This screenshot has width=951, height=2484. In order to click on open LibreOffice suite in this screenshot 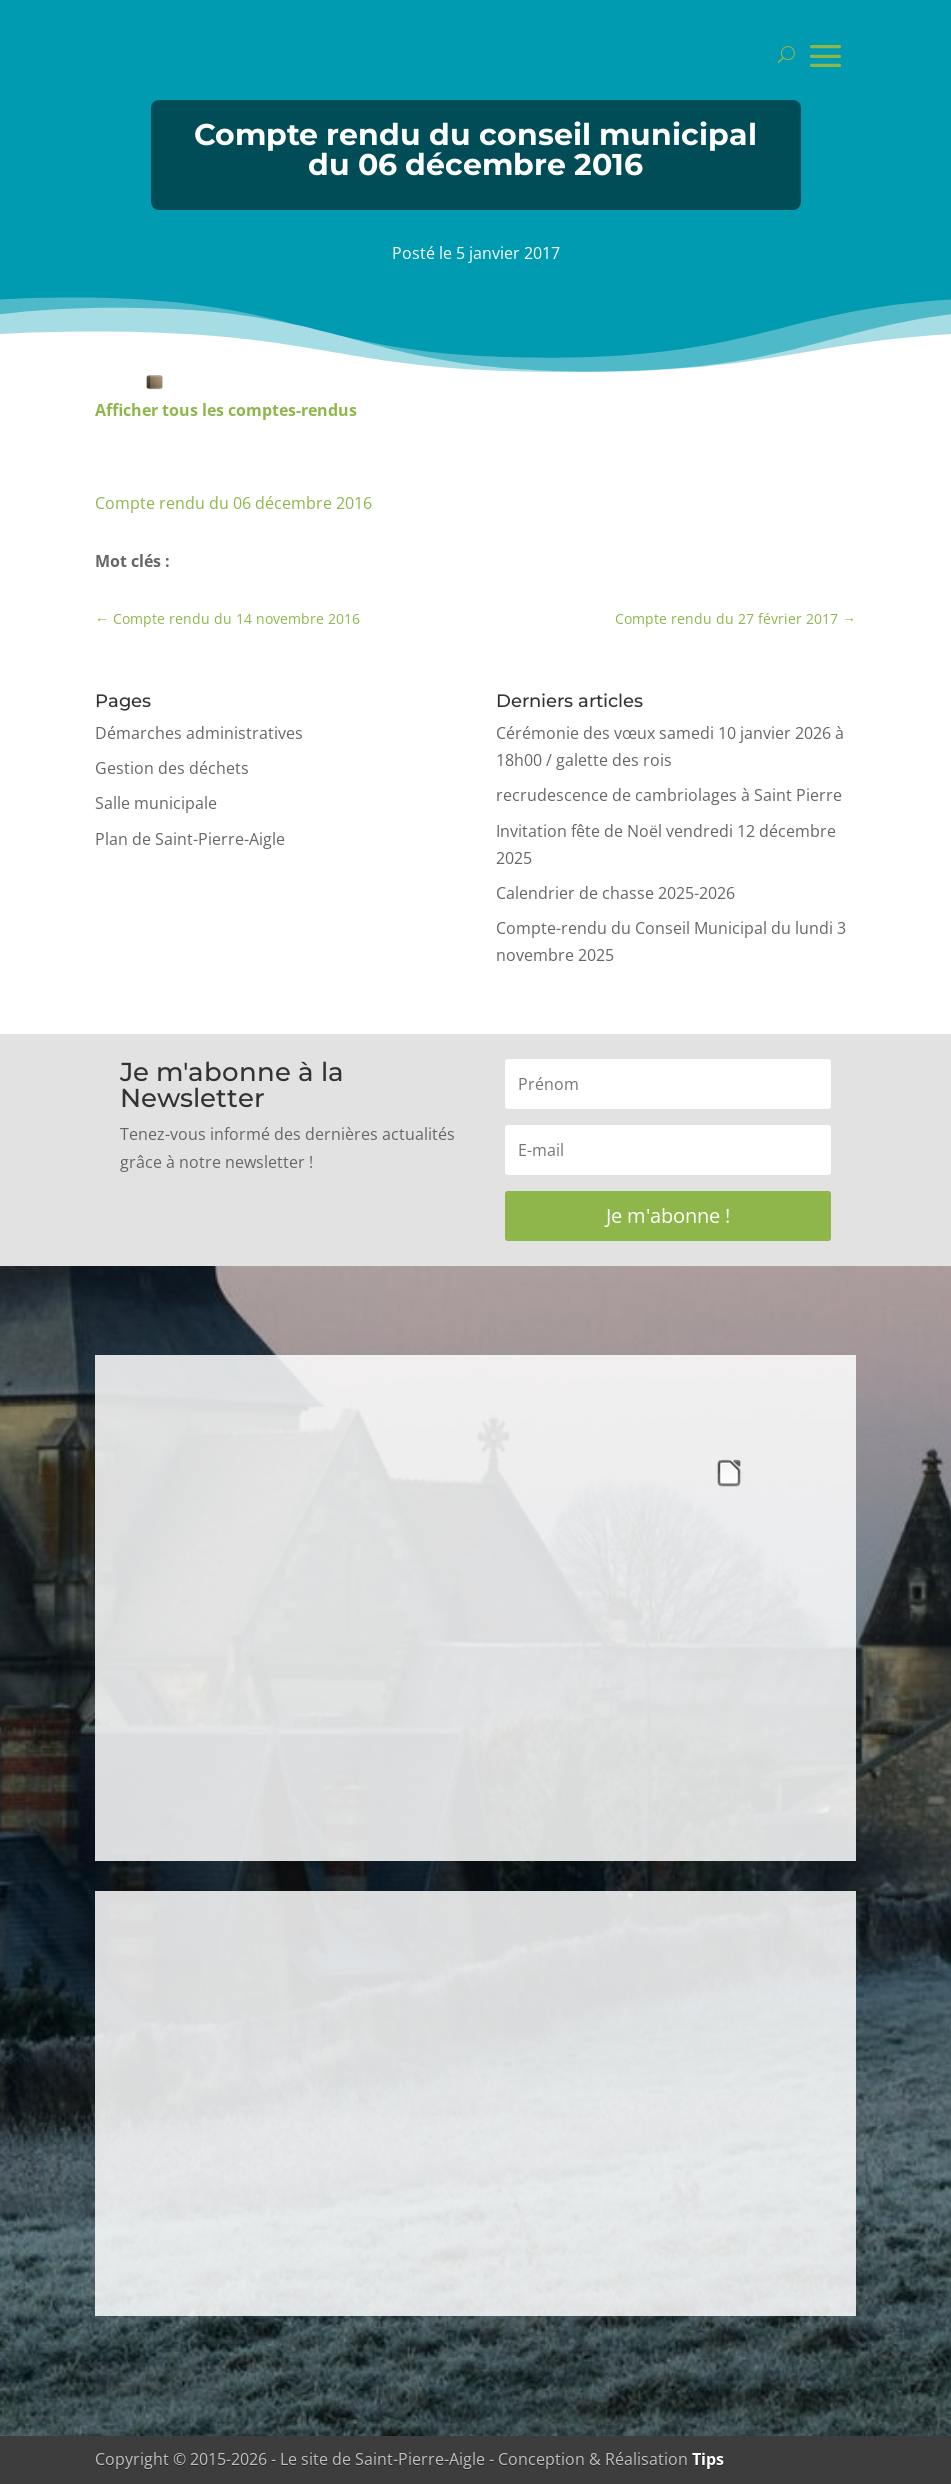, I will do `click(729, 1473)`.